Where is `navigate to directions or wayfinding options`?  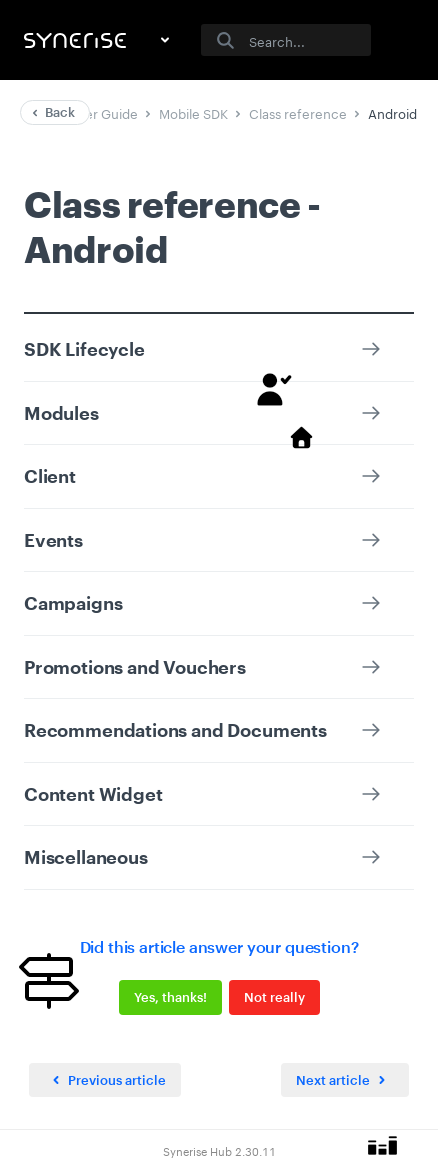
navigate to directions or wayfinding options is located at coordinates (49, 981).